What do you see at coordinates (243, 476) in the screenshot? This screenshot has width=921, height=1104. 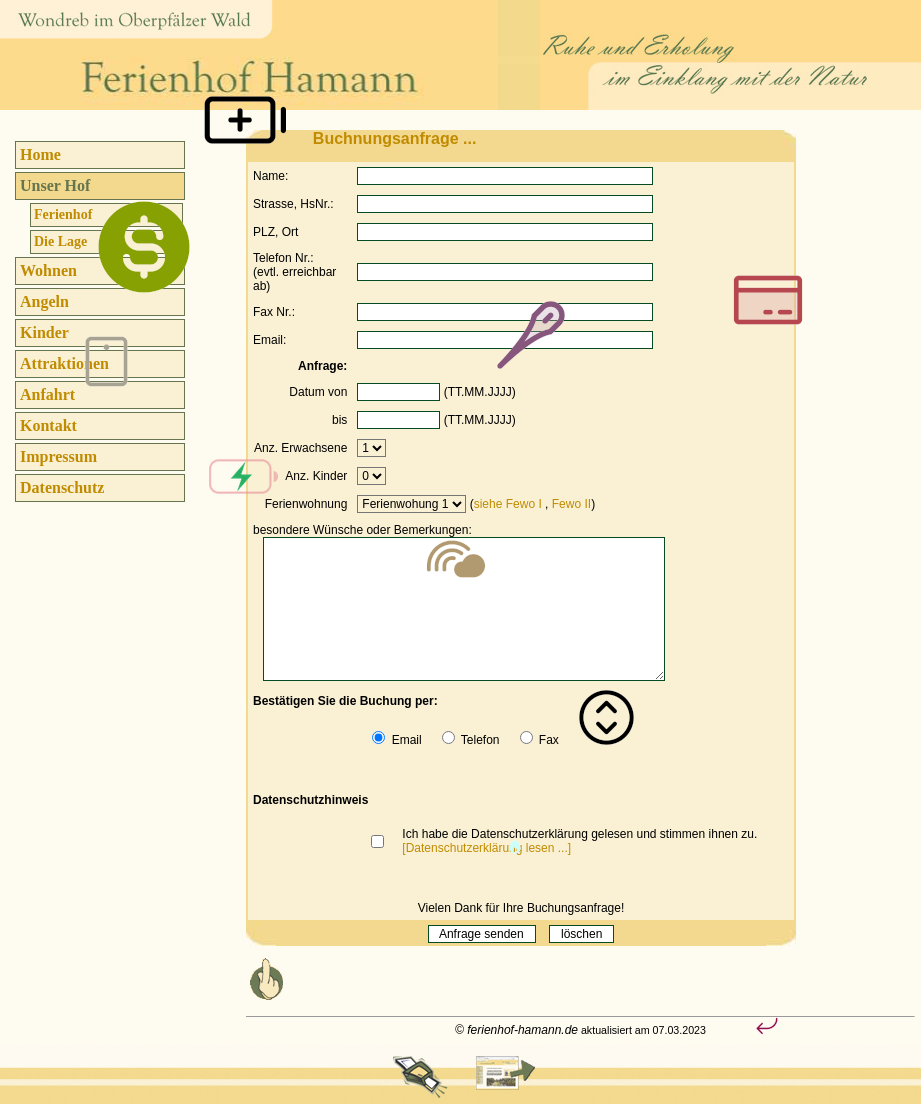 I see `indicates battery is empty but currently charging` at bounding box center [243, 476].